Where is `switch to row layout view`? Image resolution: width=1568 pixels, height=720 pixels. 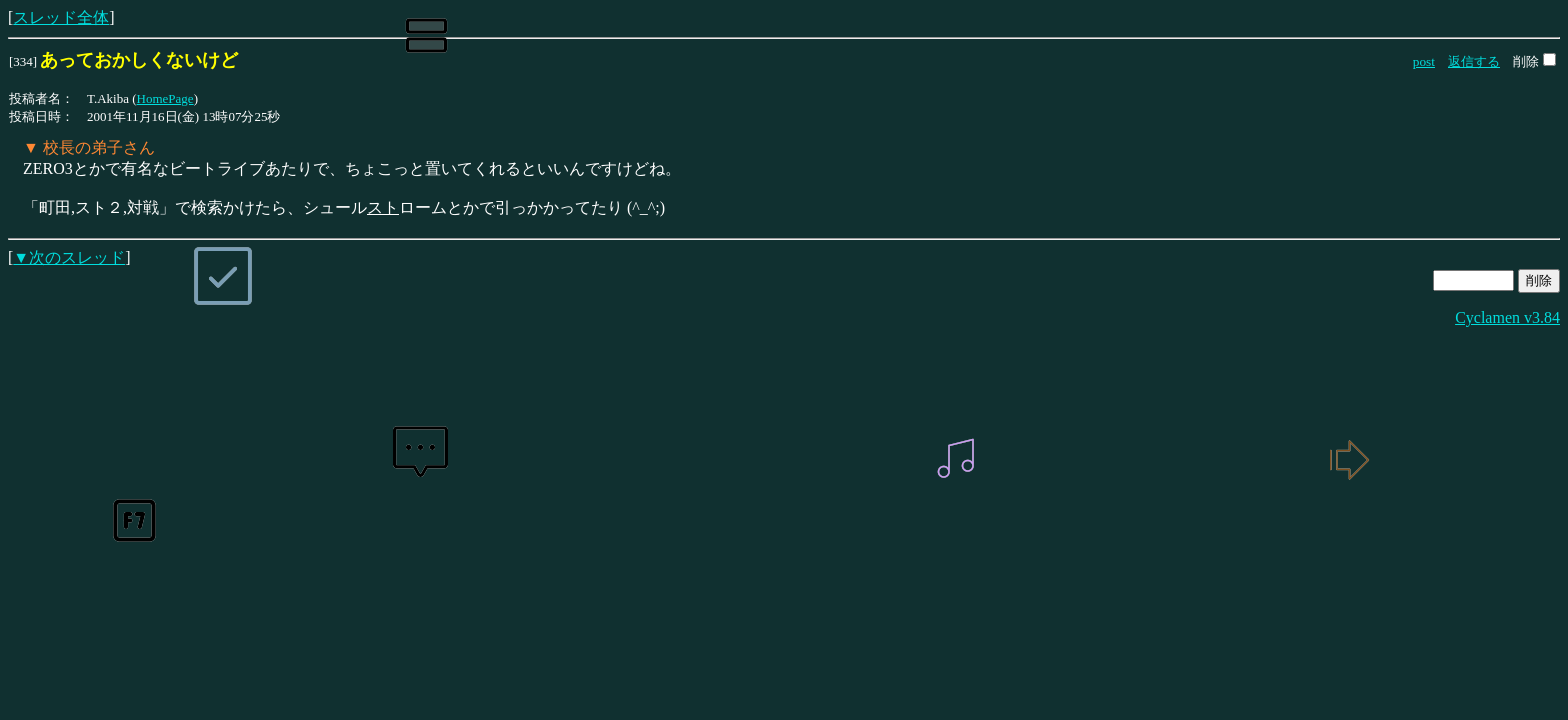 switch to row layout view is located at coordinates (426, 35).